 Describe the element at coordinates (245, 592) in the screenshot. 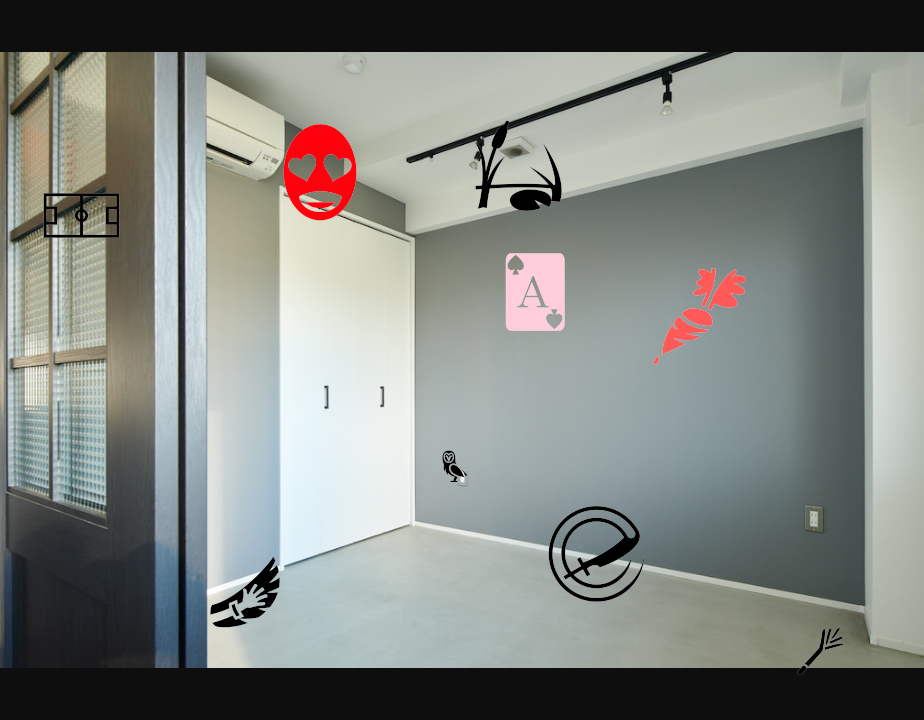

I see `mythical or fantasy character ability` at that location.